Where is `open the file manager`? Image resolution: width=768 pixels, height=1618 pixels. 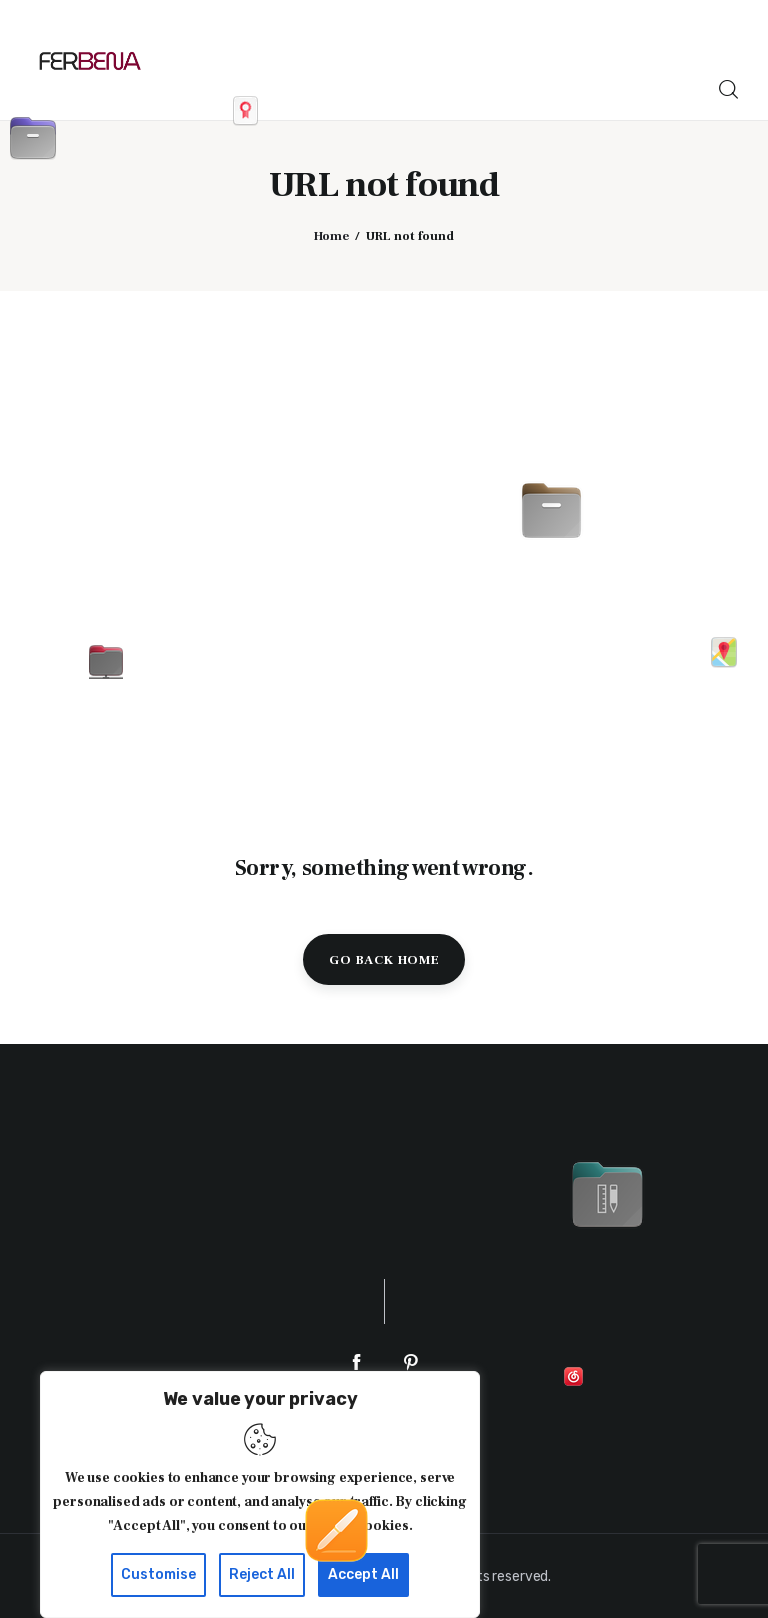
open the file manager is located at coordinates (33, 138).